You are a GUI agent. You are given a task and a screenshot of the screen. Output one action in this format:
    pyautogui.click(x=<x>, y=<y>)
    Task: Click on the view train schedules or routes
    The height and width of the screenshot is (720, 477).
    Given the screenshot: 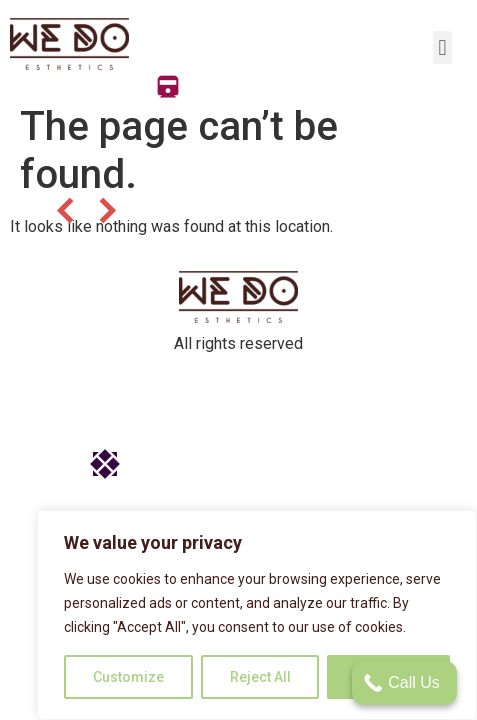 What is the action you would take?
    pyautogui.click(x=168, y=86)
    